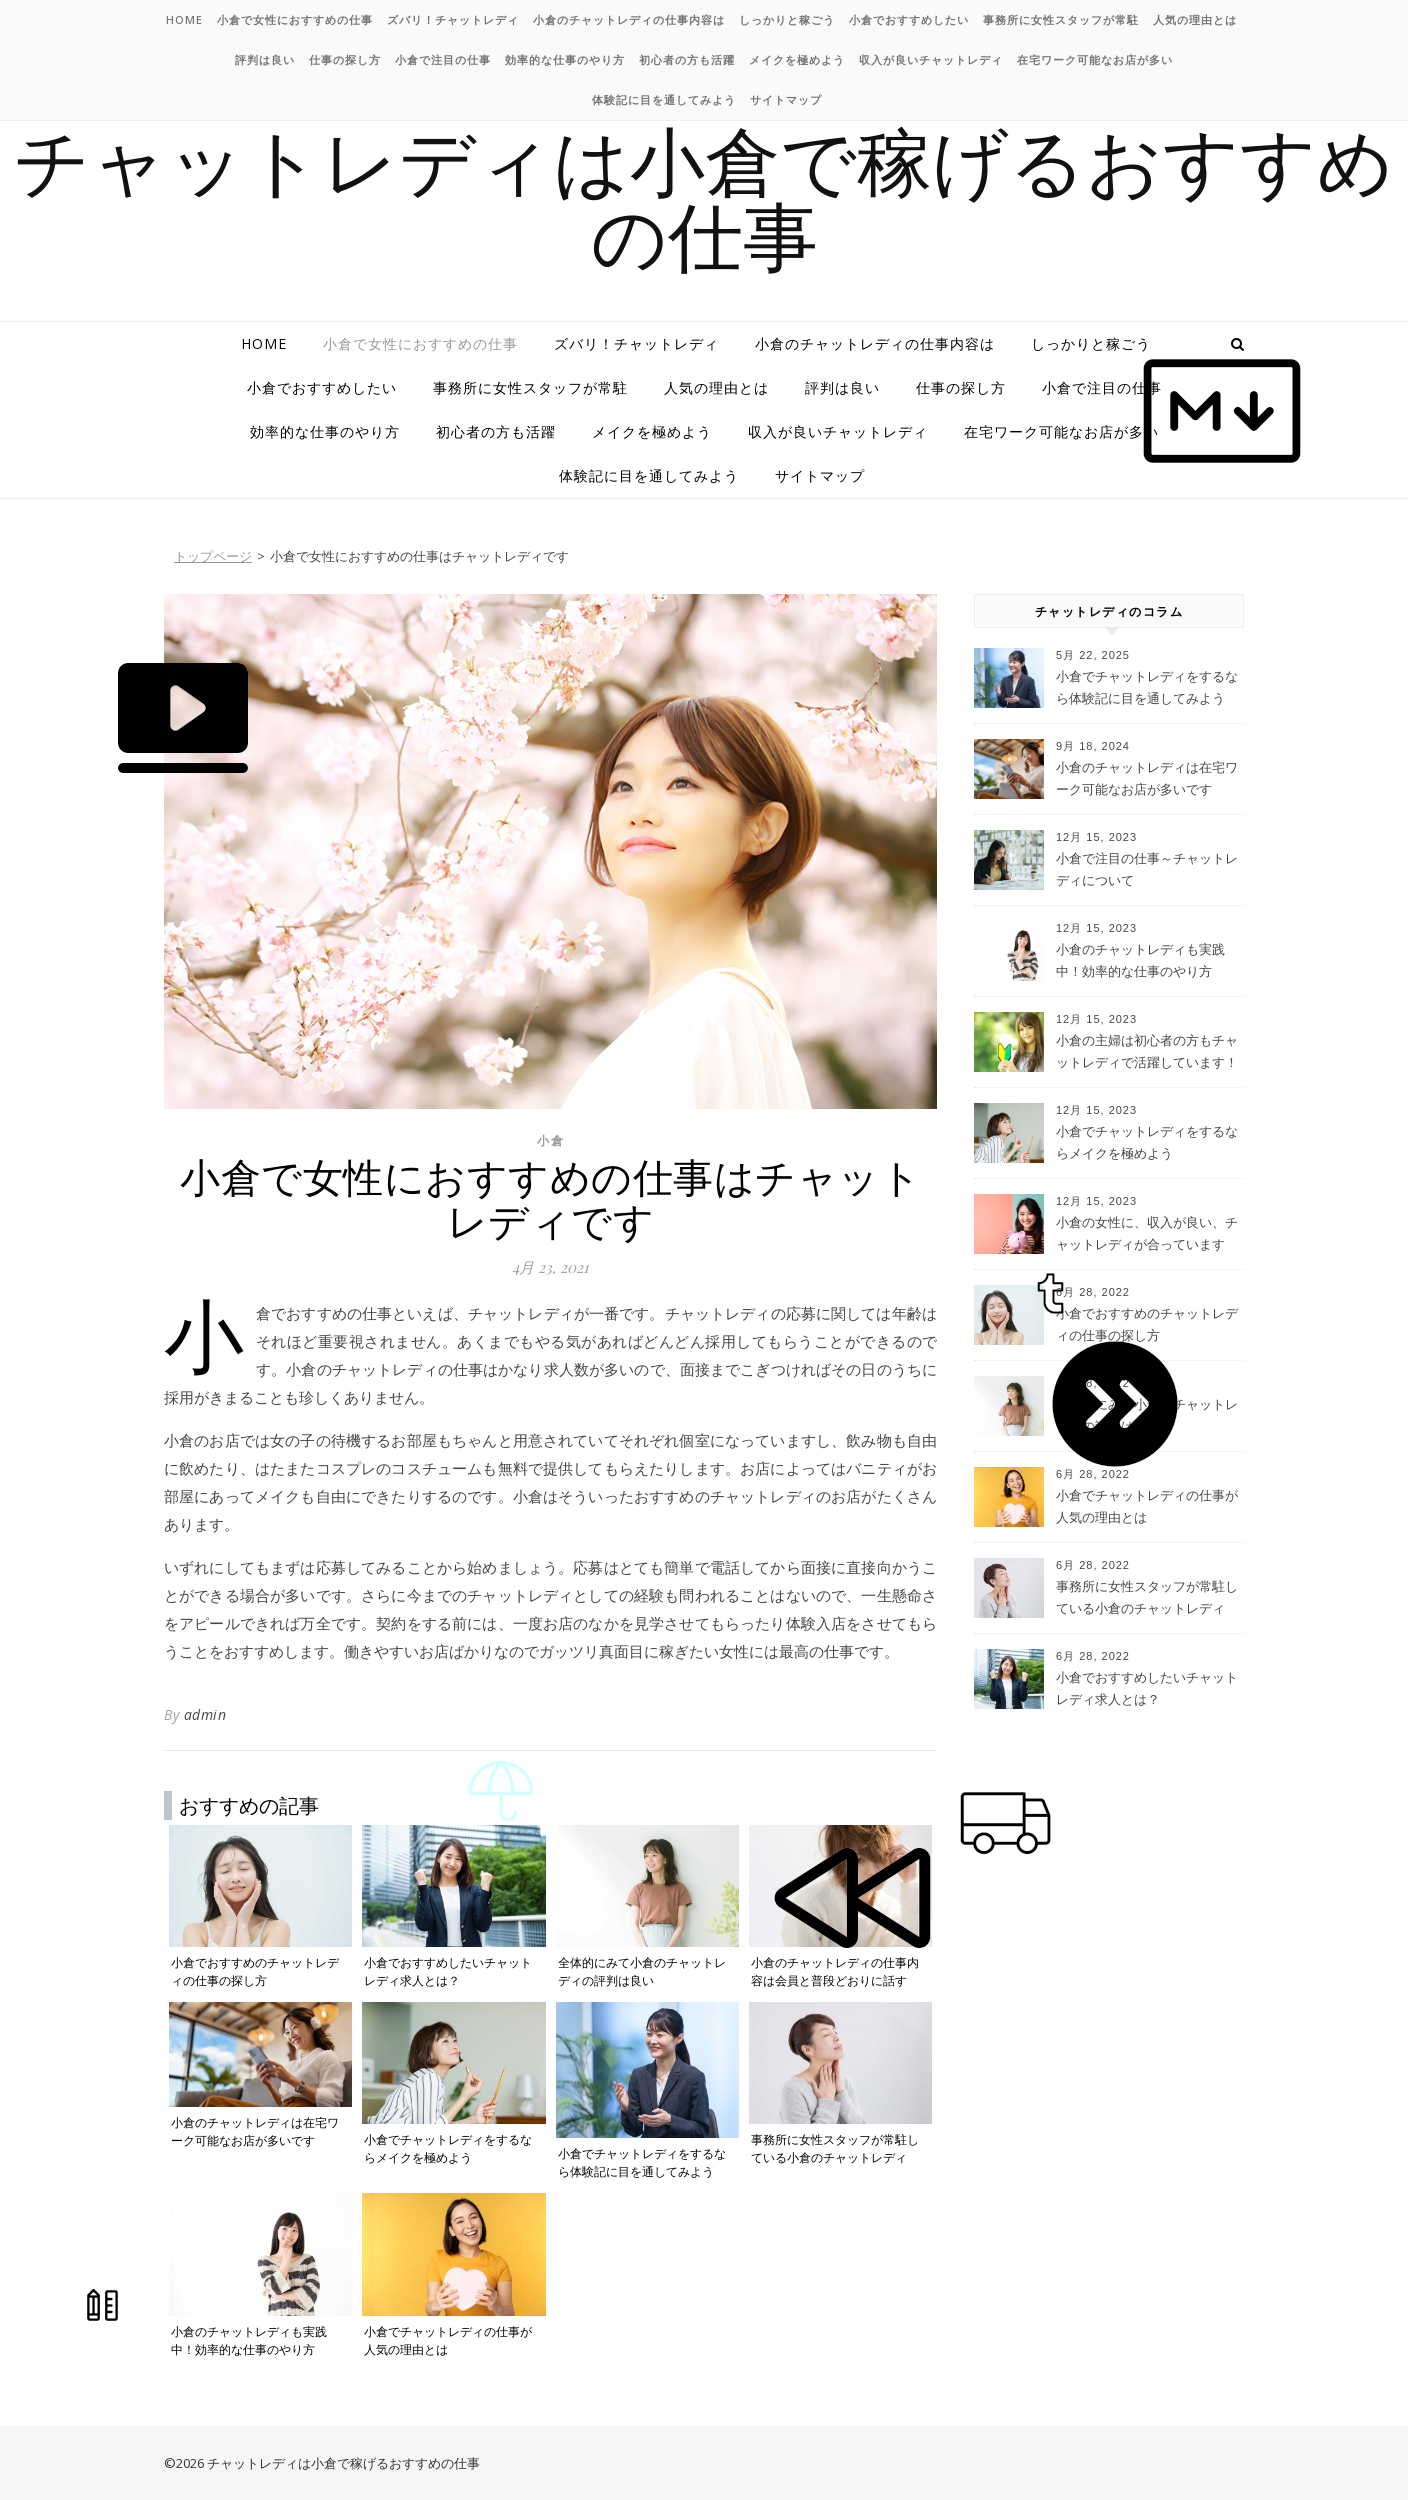 Image resolution: width=1408 pixels, height=2500 pixels. What do you see at coordinates (501, 1791) in the screenshot?
I see `view weather protection or rain forecast` at bounding box center [501, 1791].